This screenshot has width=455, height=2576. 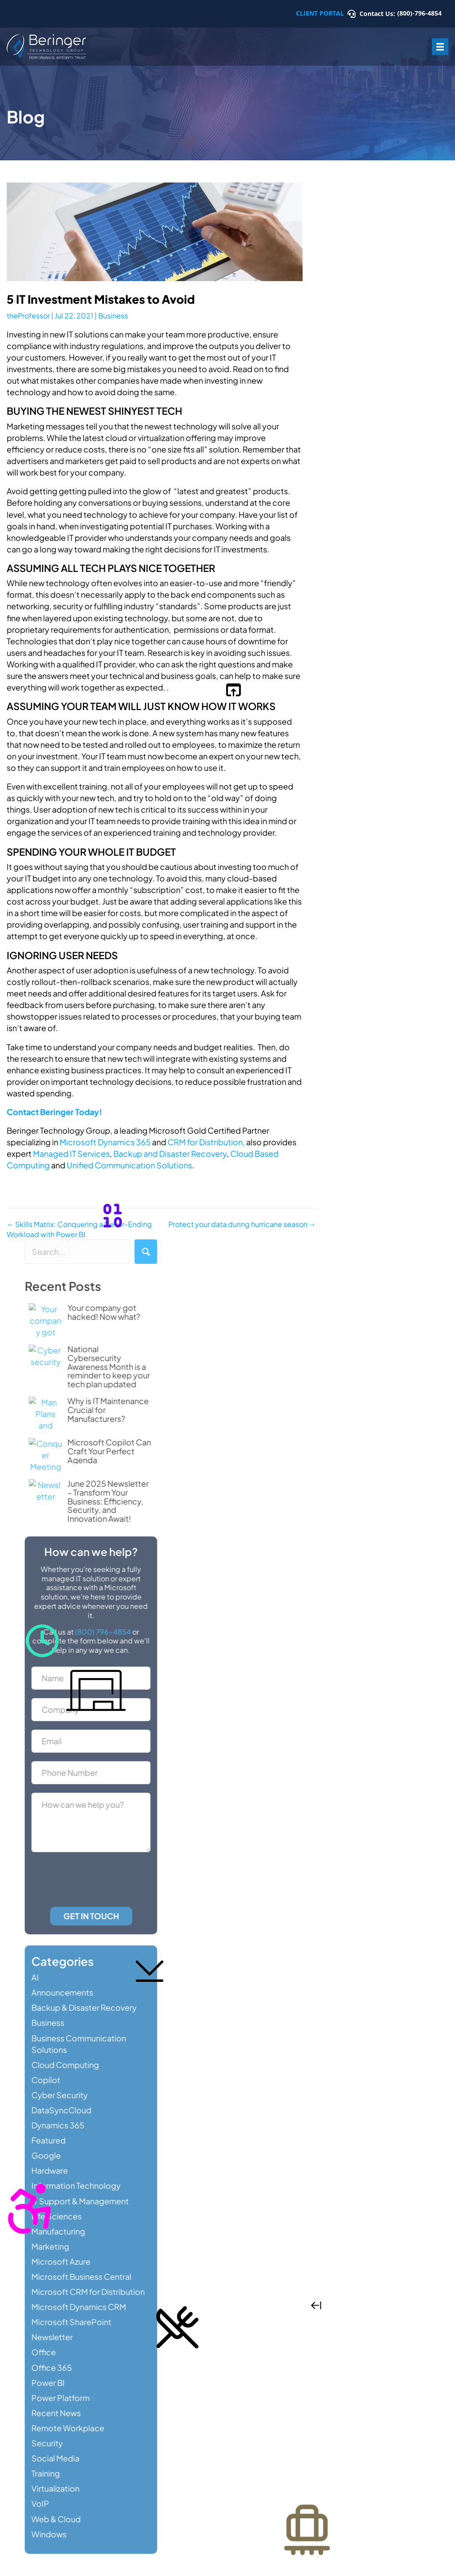 What do you see at coordinates (233, 690) in the screenshot?
I see `open link in browser` at bounding box center [233, 690].